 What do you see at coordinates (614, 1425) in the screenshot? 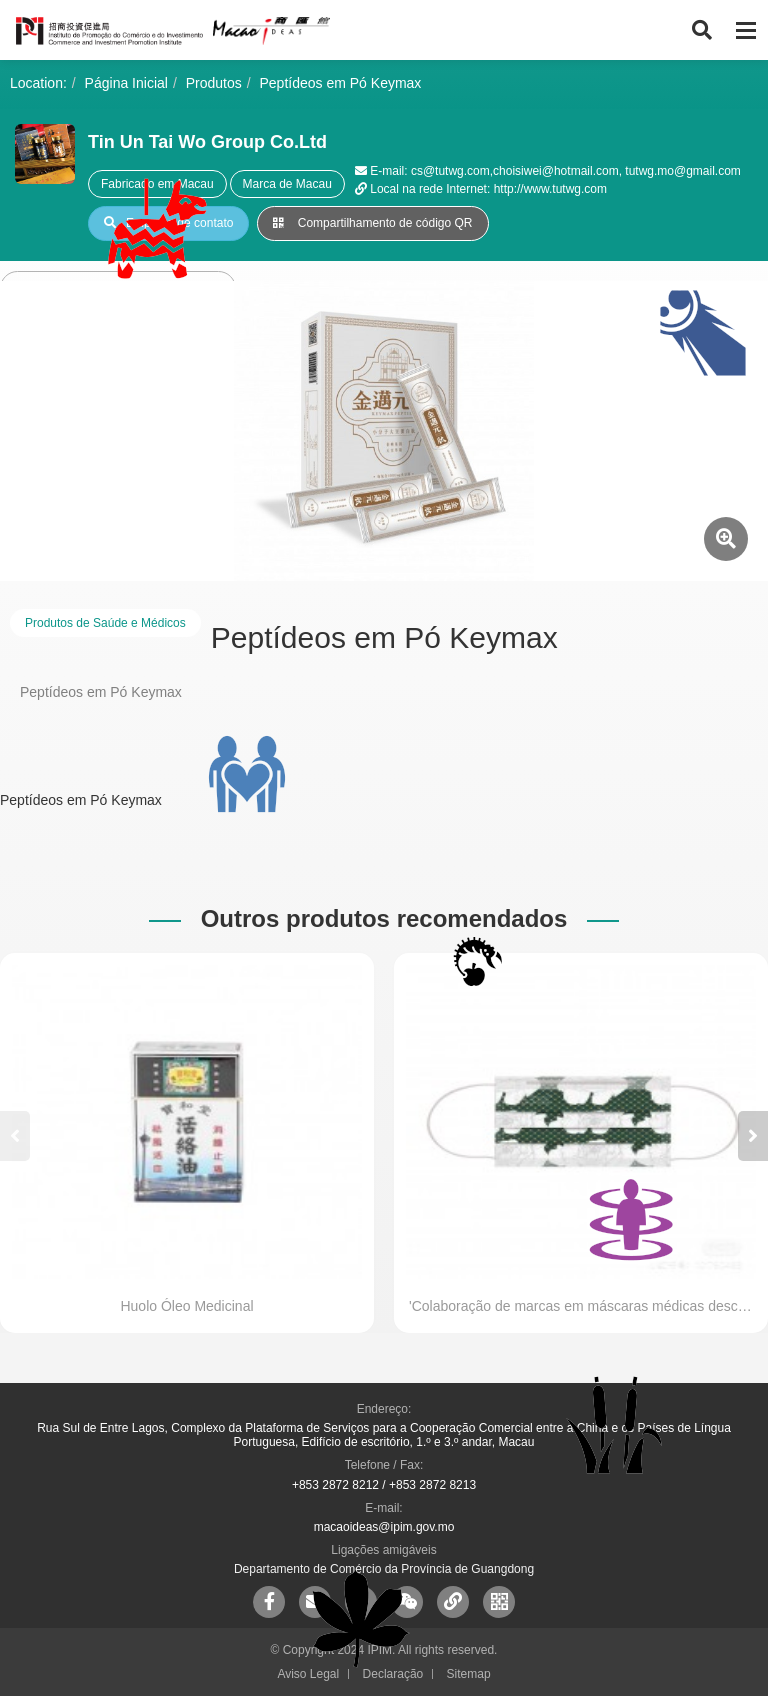
I see `indicates a wetland or marsh environment in a game` at bounding box center [614, 1425].